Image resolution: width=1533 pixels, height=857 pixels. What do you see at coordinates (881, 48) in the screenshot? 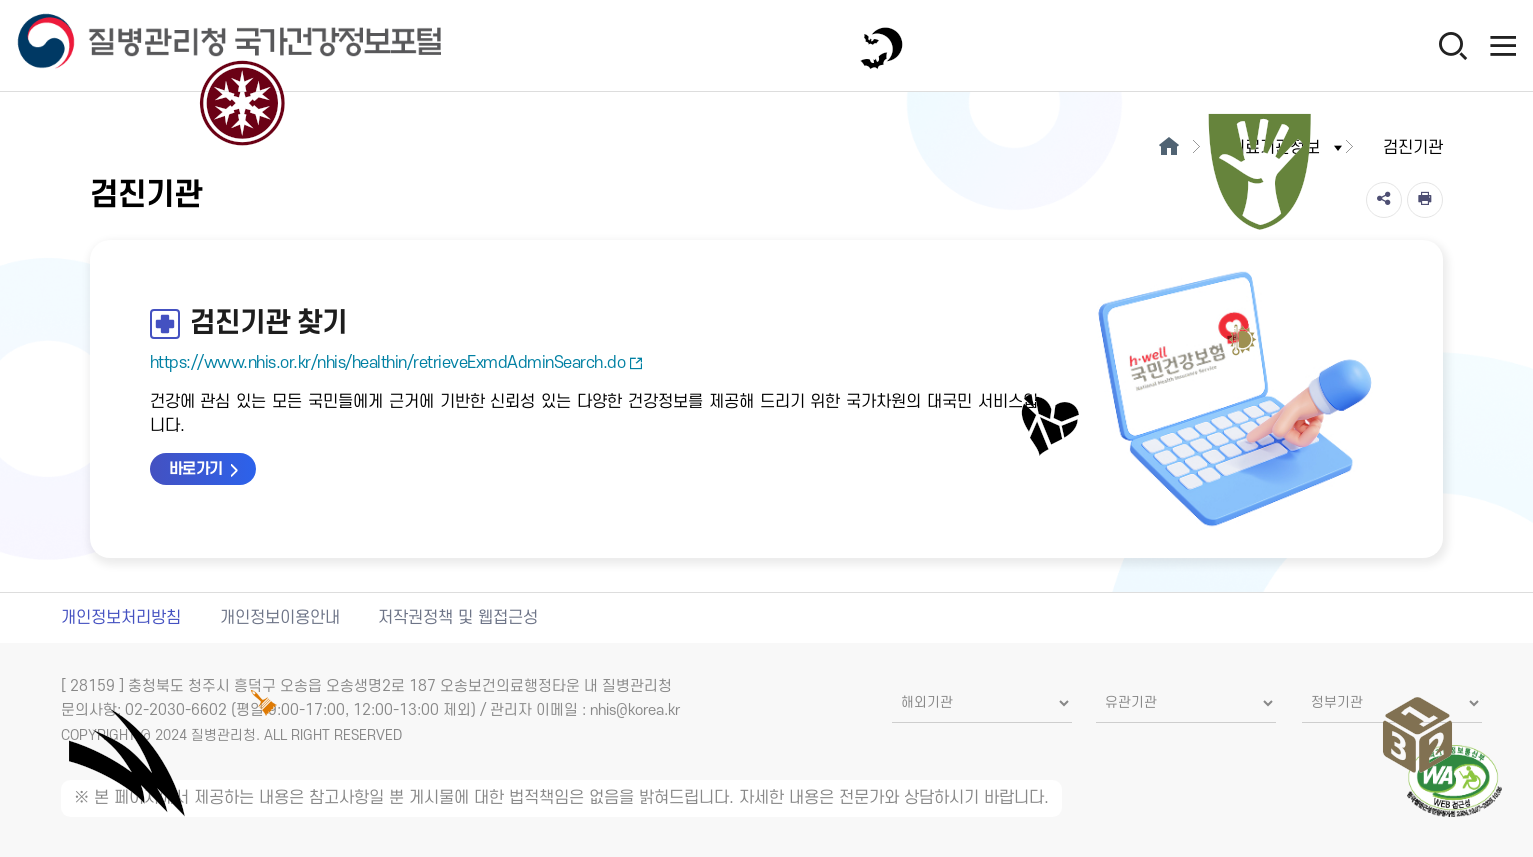
I see `toggle night mode or dark theme` at bounding box center [881, 48].